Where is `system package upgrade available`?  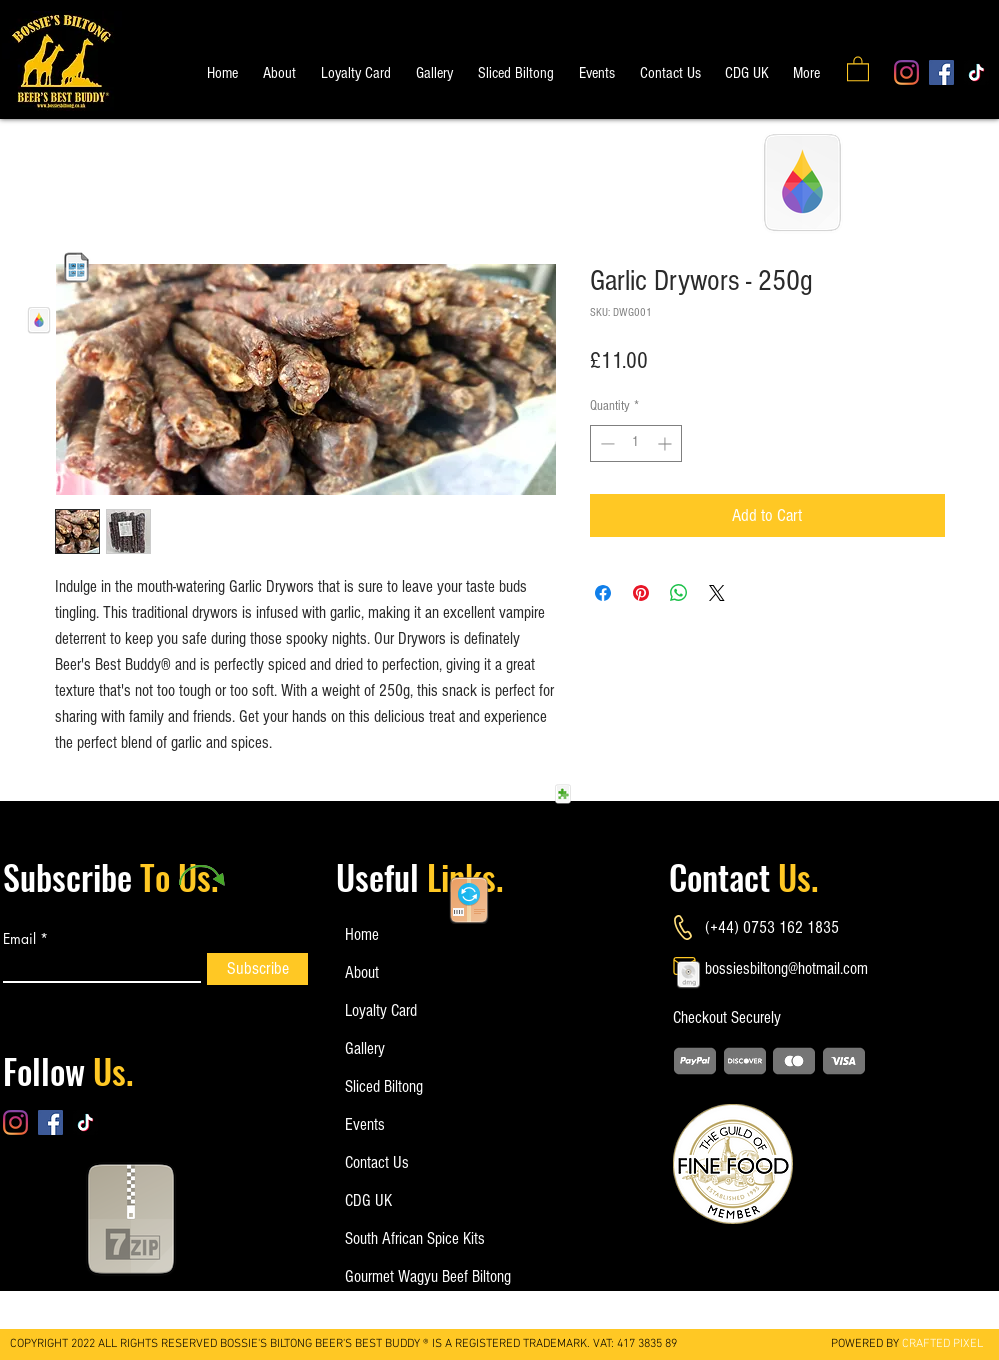 system package upgrade available is located at coordinates (469, 900).